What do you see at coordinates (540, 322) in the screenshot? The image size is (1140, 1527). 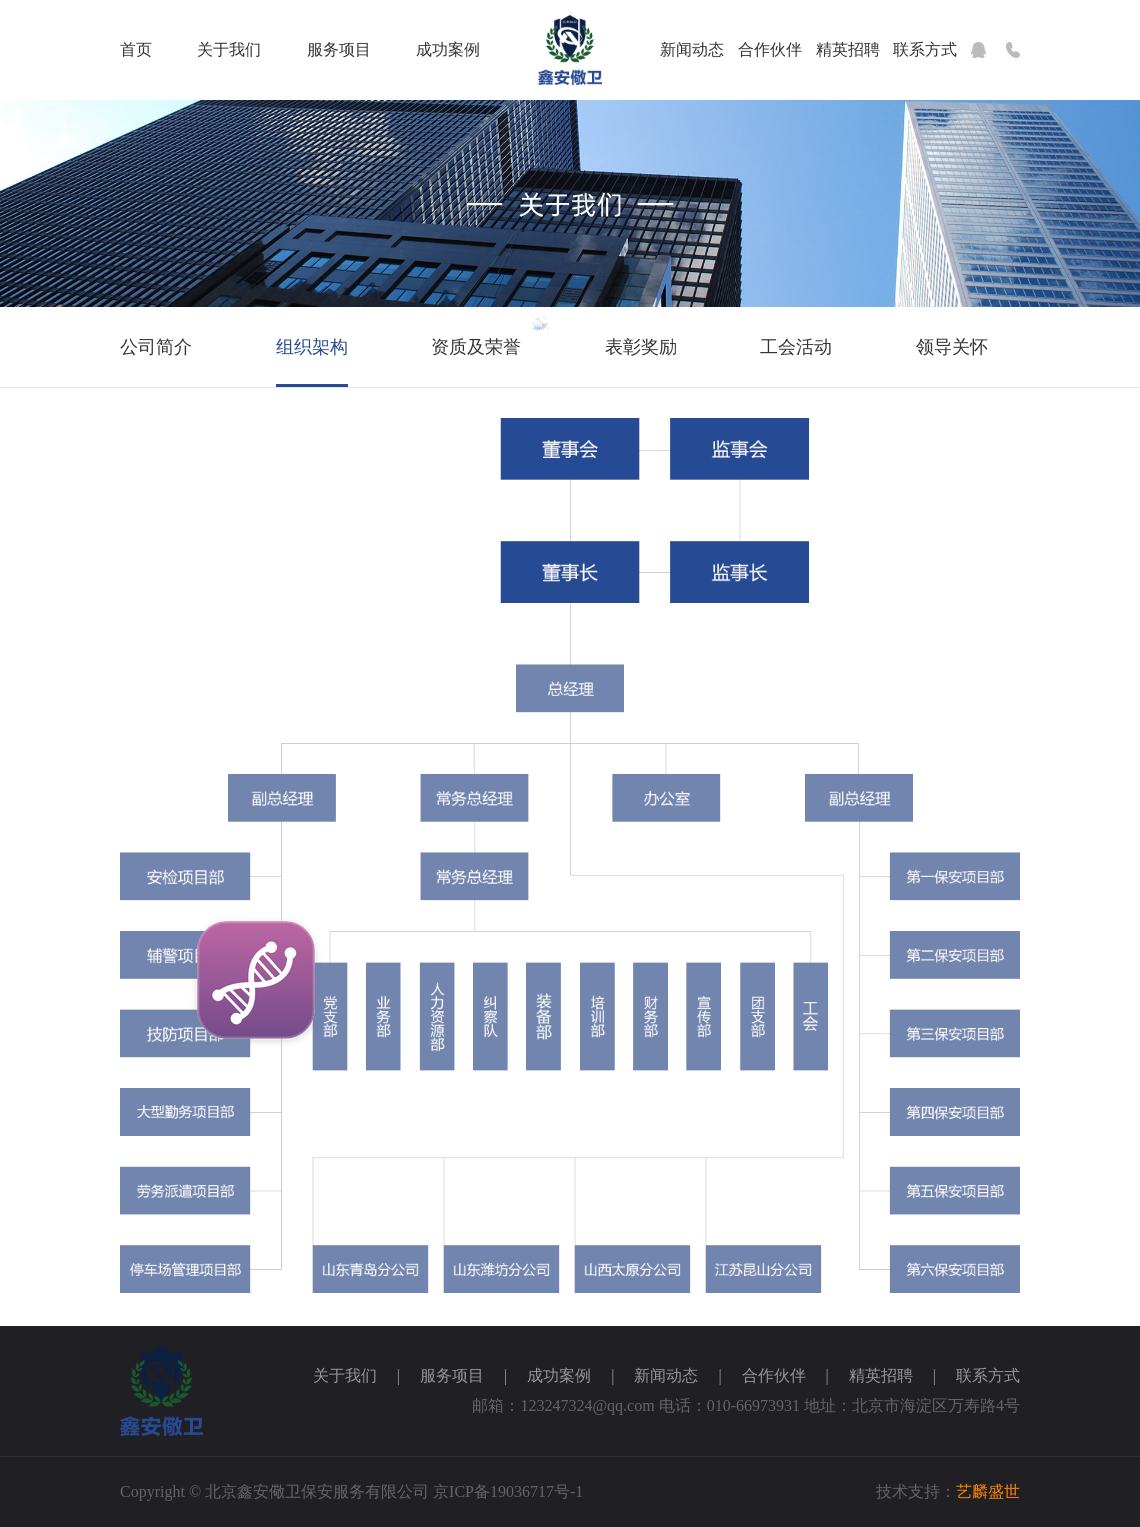 I see `indicates nighttime rain or showers in weather forecast` at bounding box center [540, 322].